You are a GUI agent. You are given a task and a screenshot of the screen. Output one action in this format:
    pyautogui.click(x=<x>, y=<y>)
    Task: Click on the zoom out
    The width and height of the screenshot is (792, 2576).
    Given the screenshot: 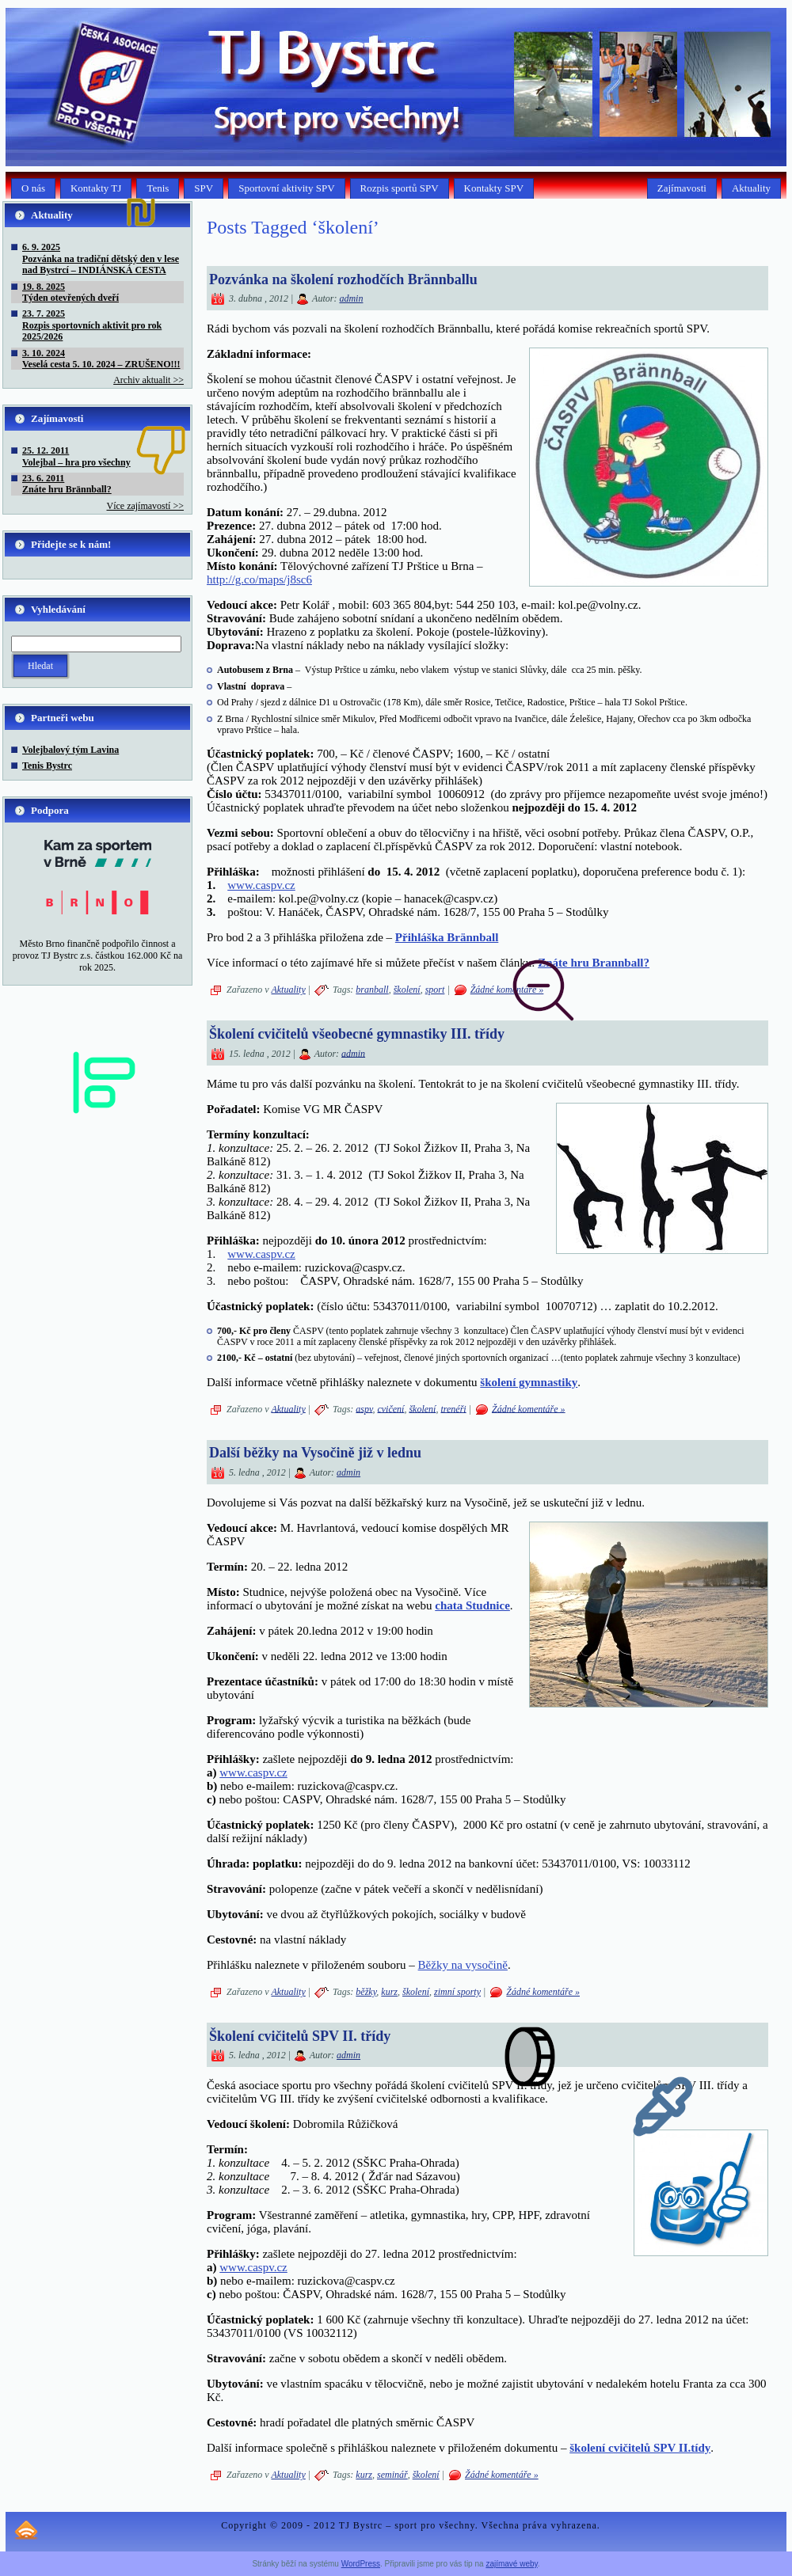 What is the action you would take?
    pyautogui.click(x=543, y=990)
    